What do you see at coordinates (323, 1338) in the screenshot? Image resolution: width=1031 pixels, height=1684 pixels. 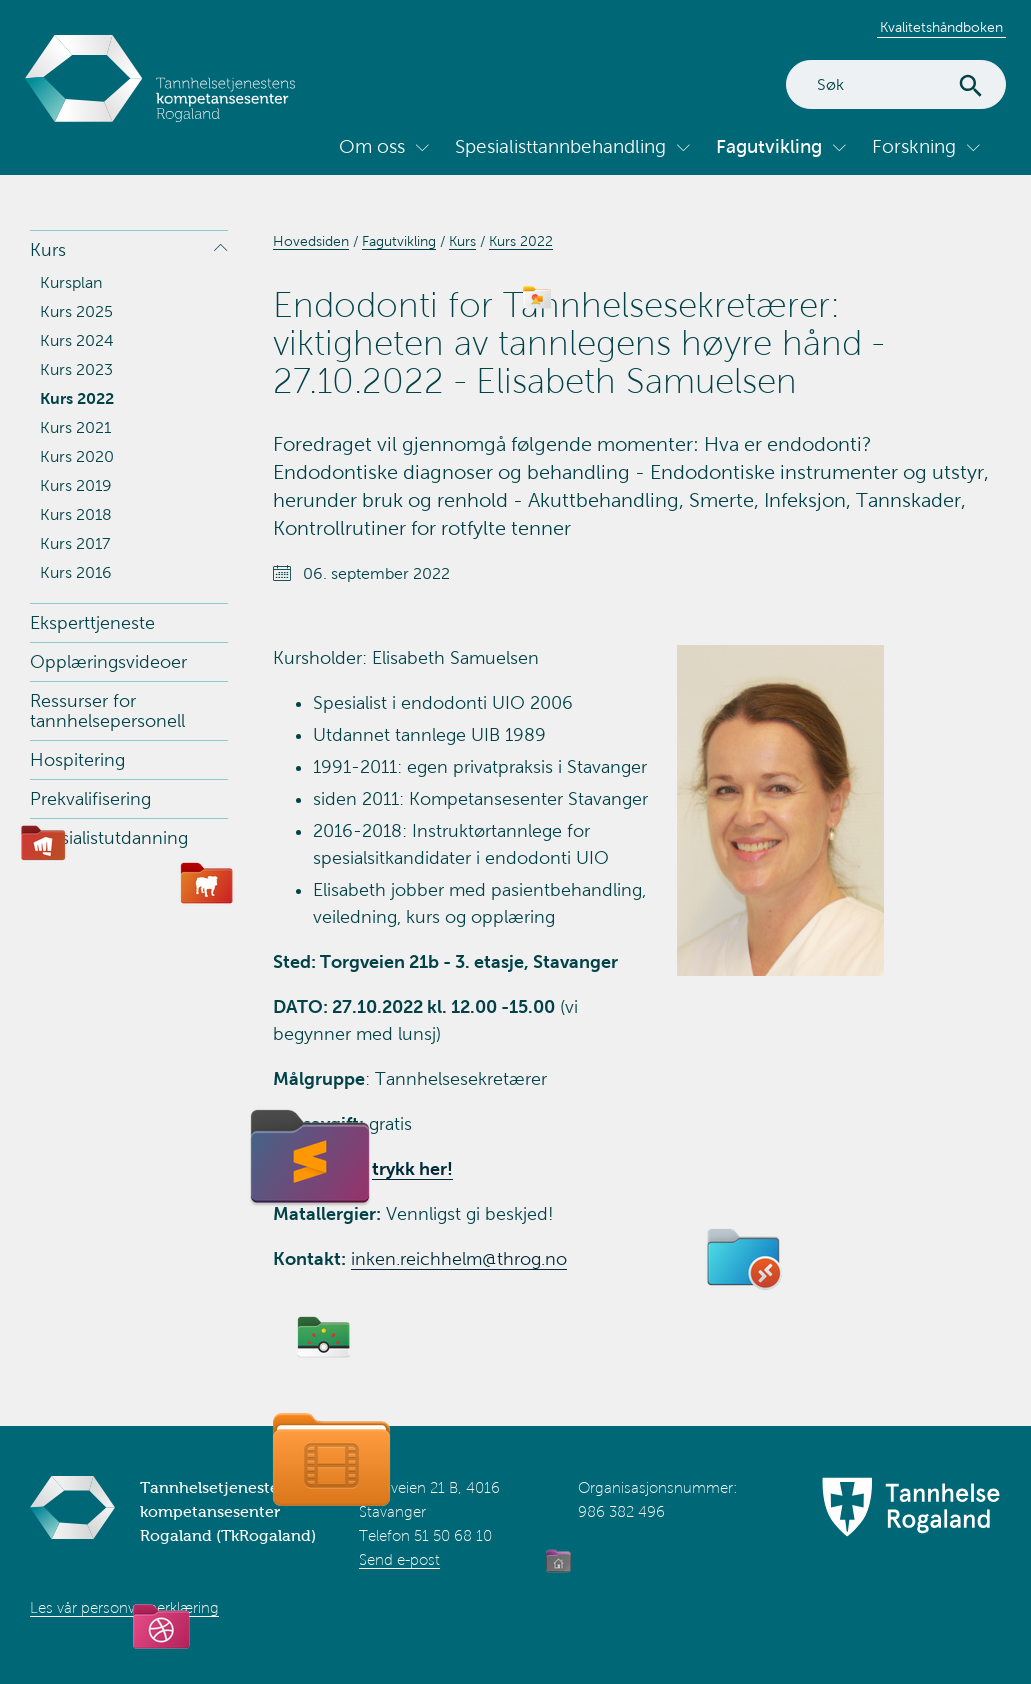 I see `open pokémon friend ball themed folder` at bounding box center [323, 1338].